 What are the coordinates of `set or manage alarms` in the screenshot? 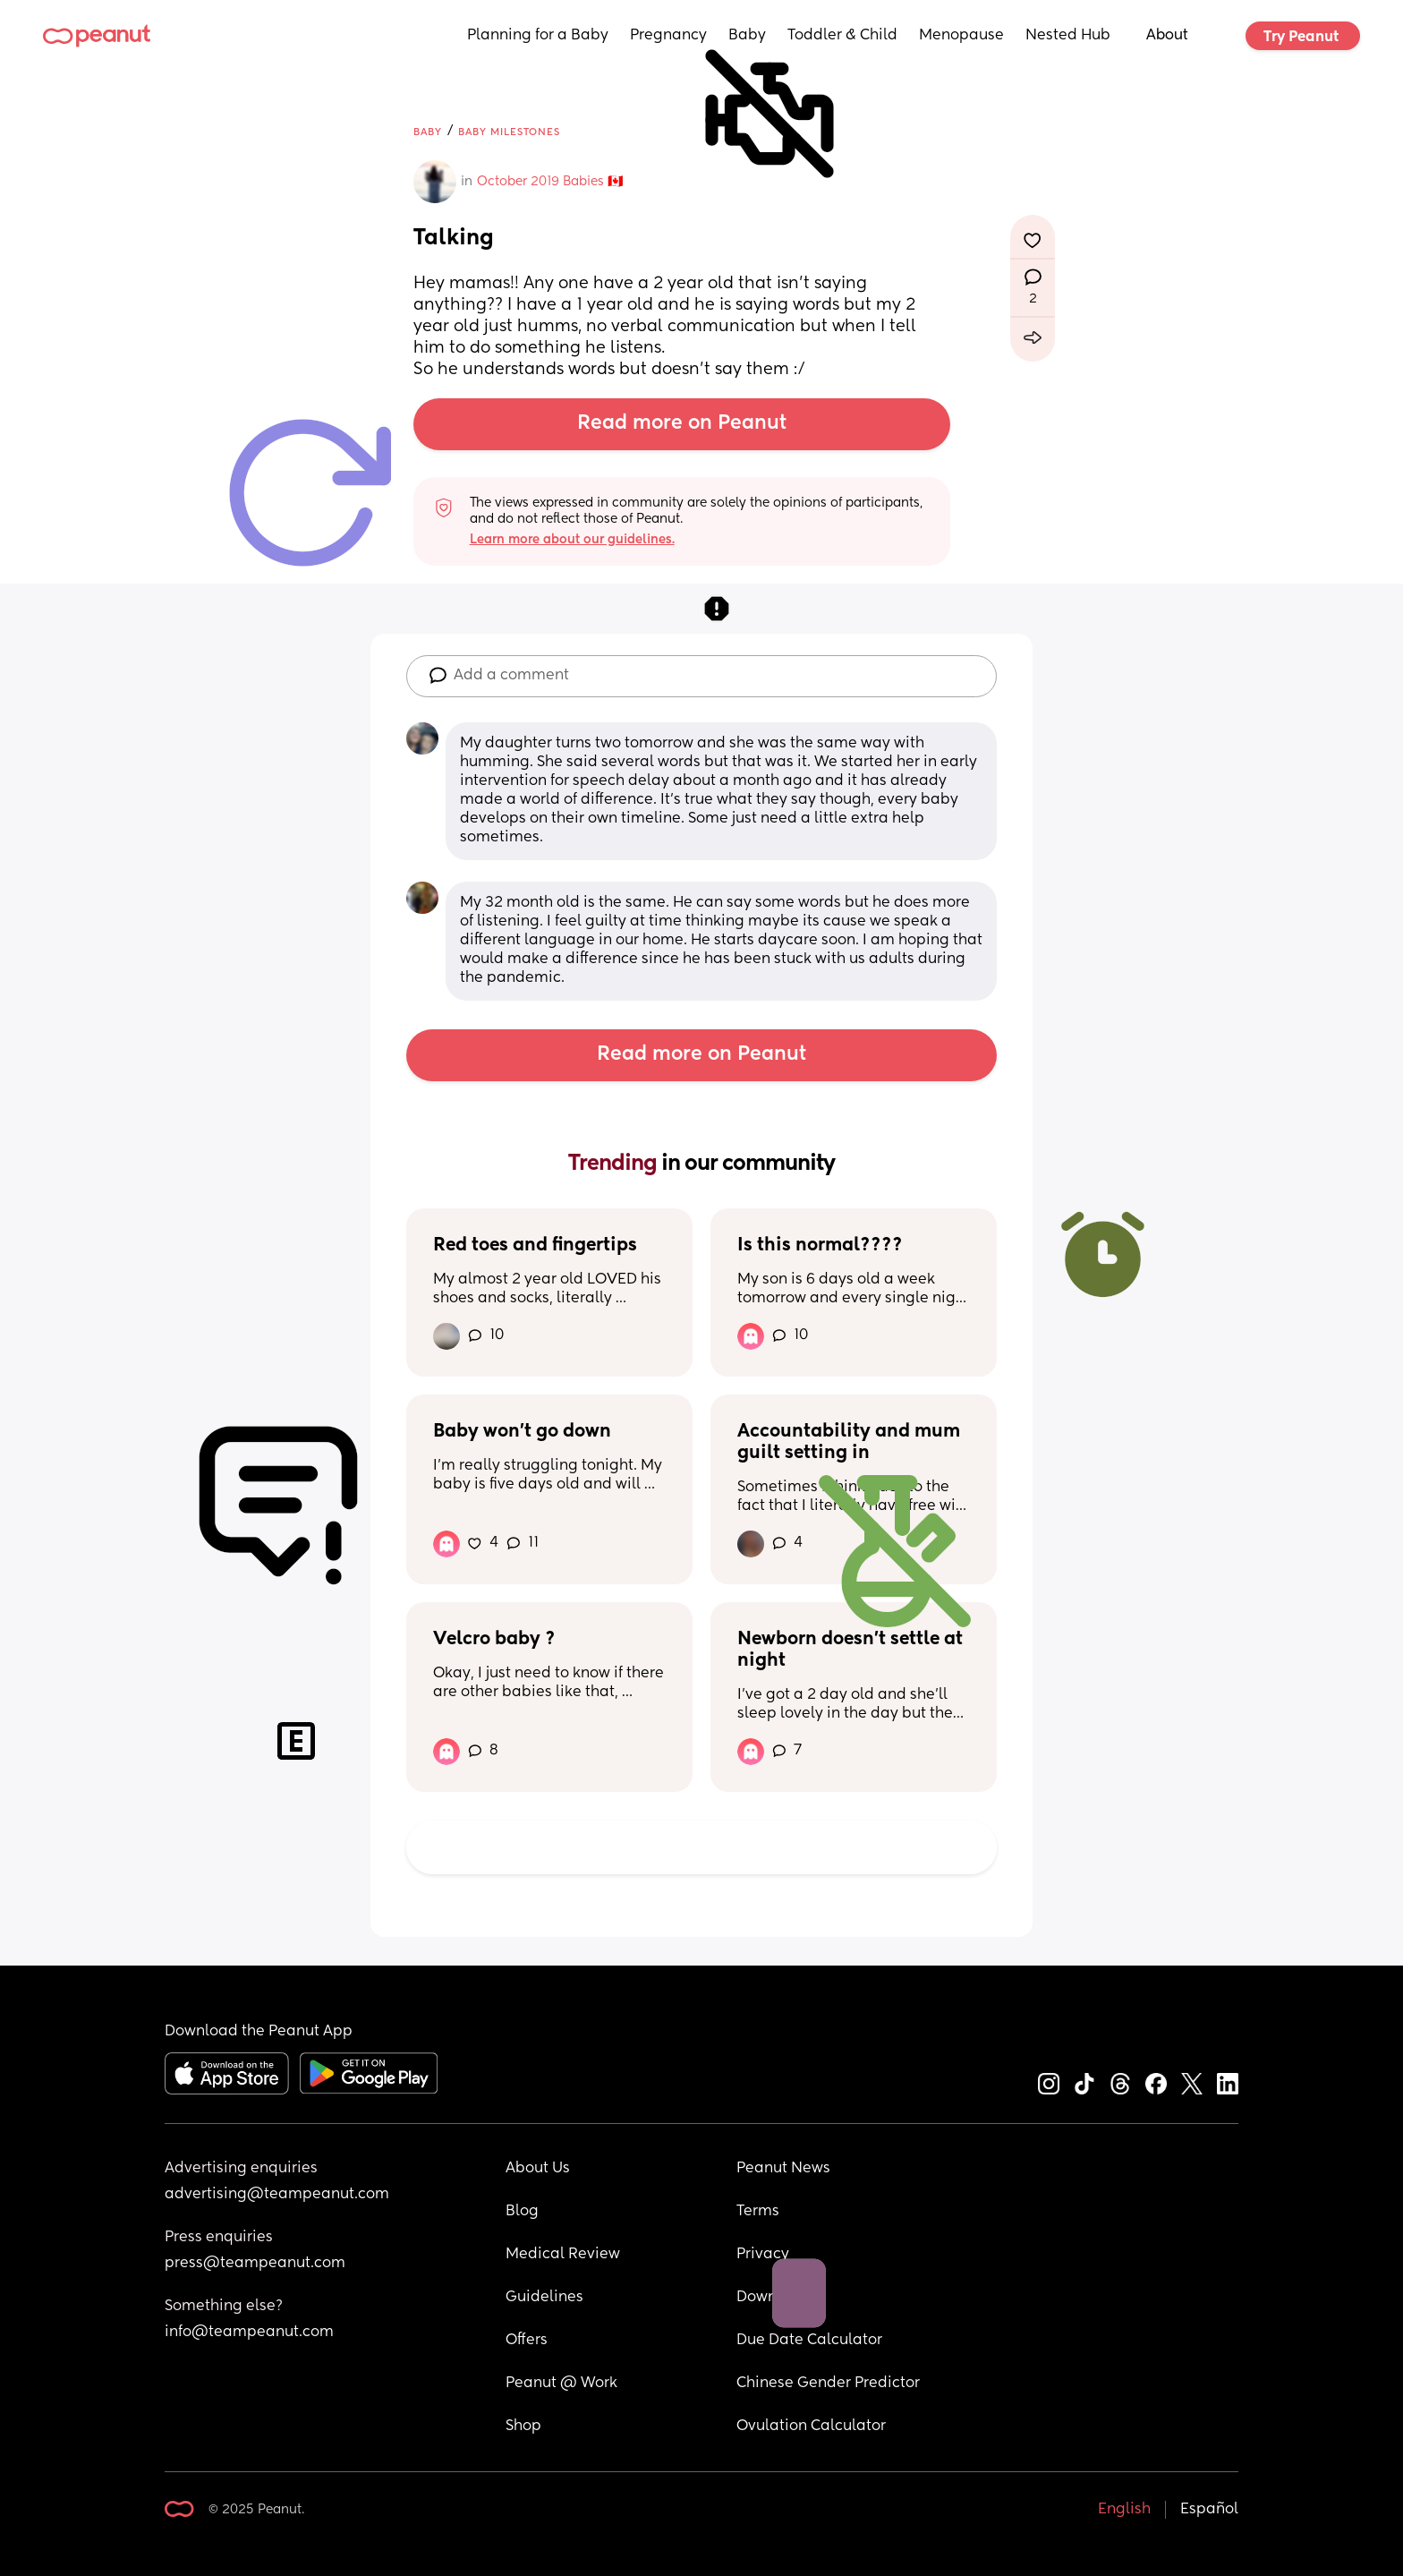 It's located at (1102, 1254).